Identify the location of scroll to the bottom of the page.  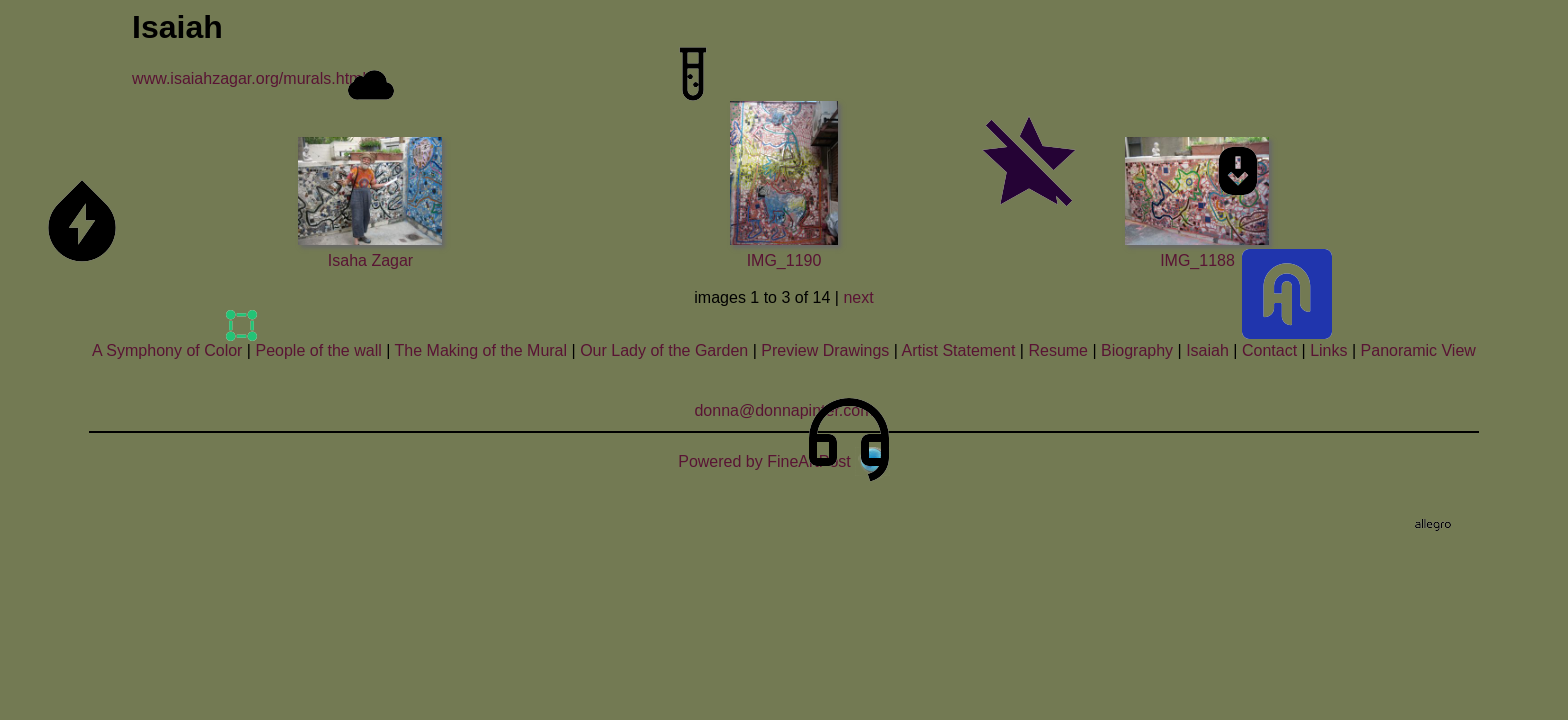
(1238, 171).